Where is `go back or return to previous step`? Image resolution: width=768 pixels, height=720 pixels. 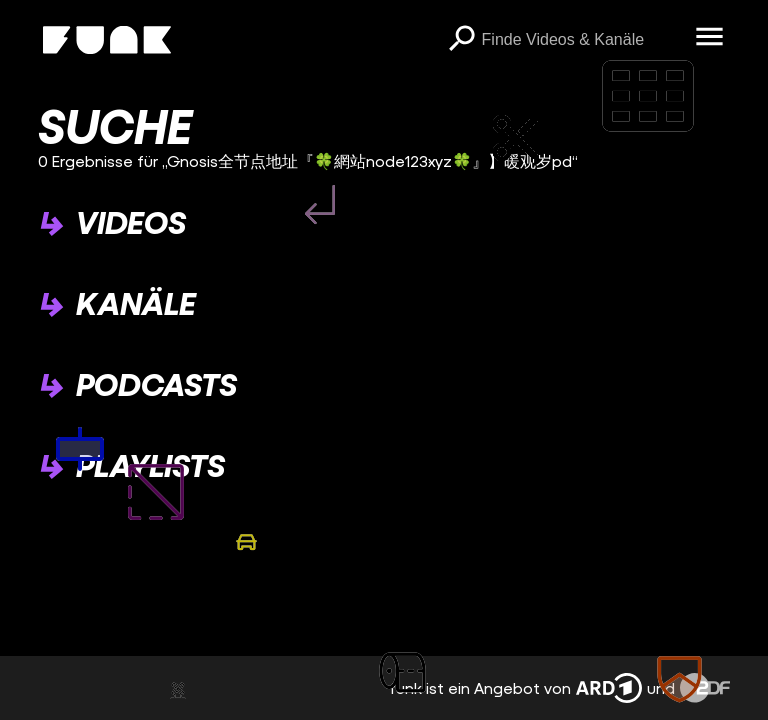 go back or return to previous step is located at coordinates (321, 204).